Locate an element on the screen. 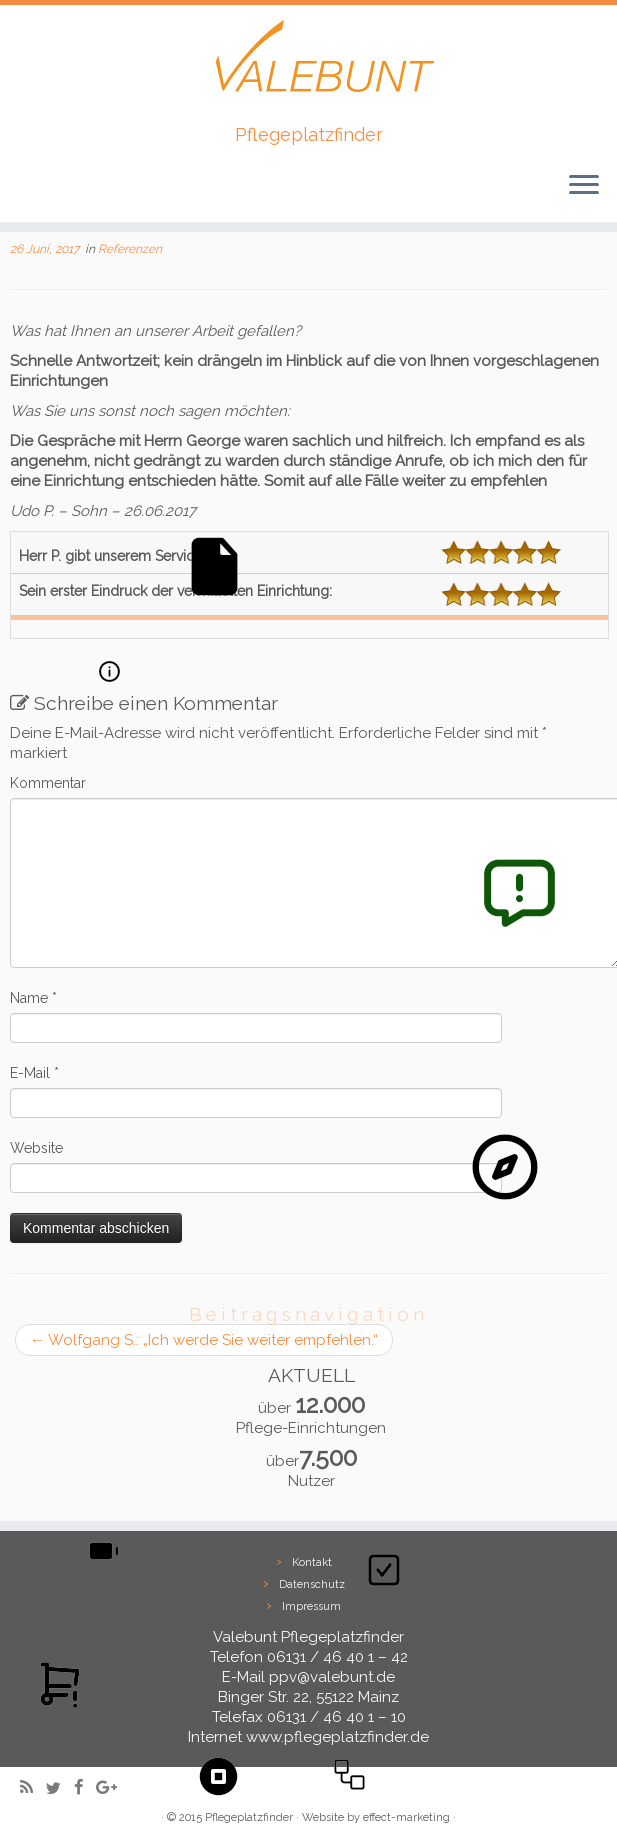  view or manage automated workflows is located at coordinates (349, 1774).